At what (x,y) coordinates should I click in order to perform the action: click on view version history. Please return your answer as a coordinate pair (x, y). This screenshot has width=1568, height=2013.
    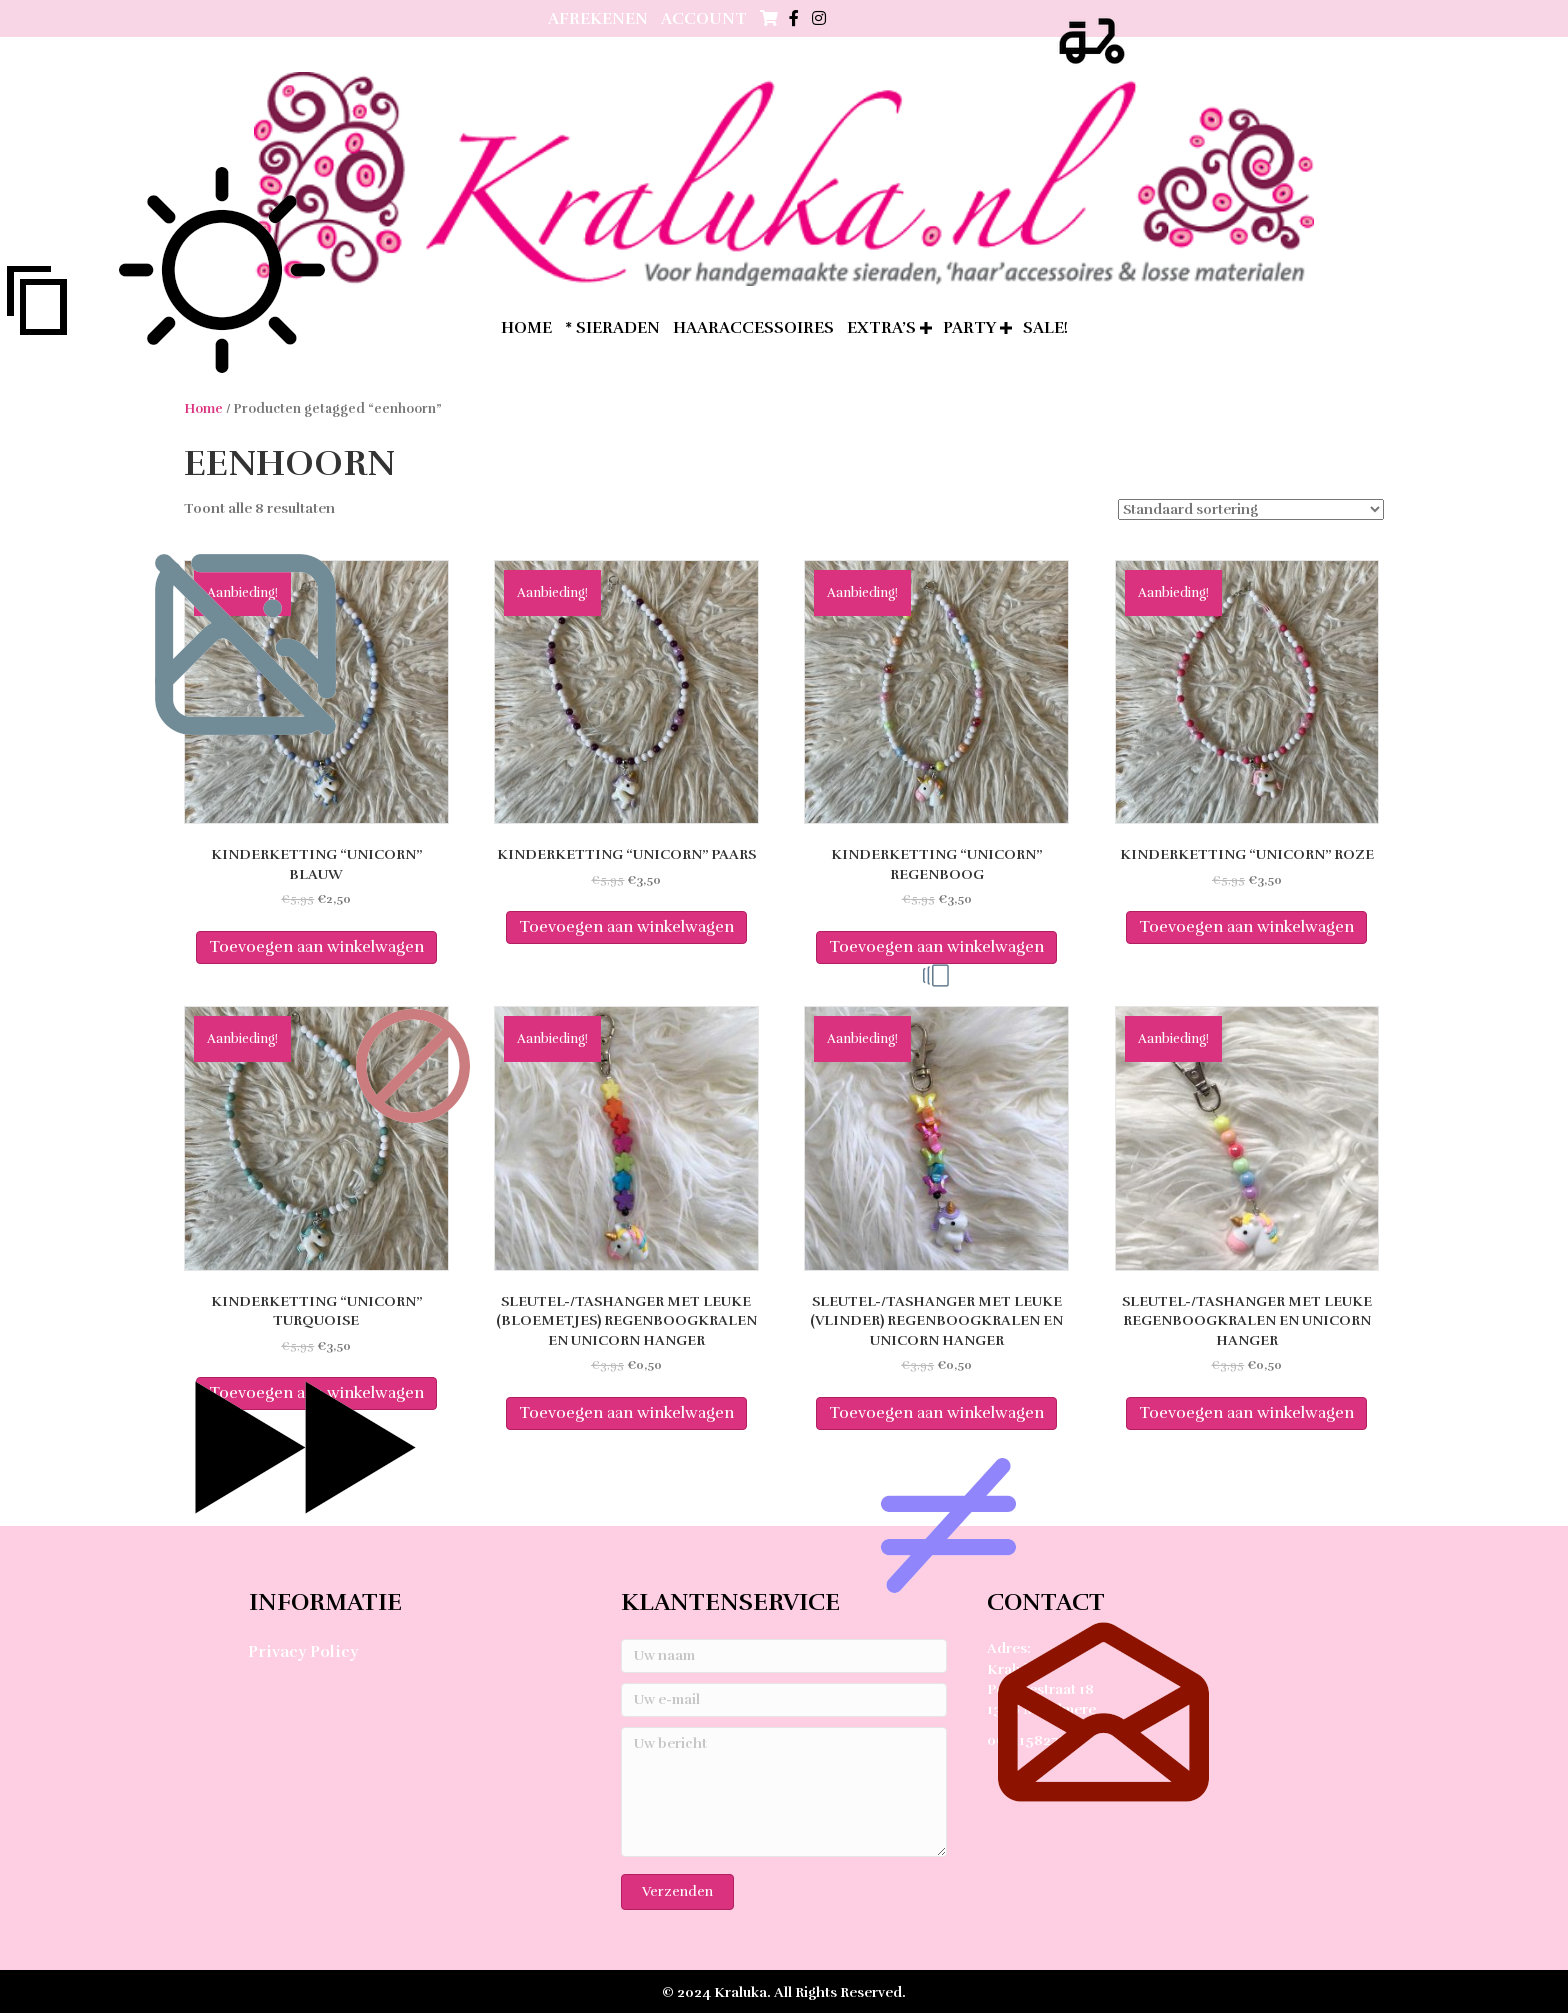
    Looking at the image, I should click on (936, 975).